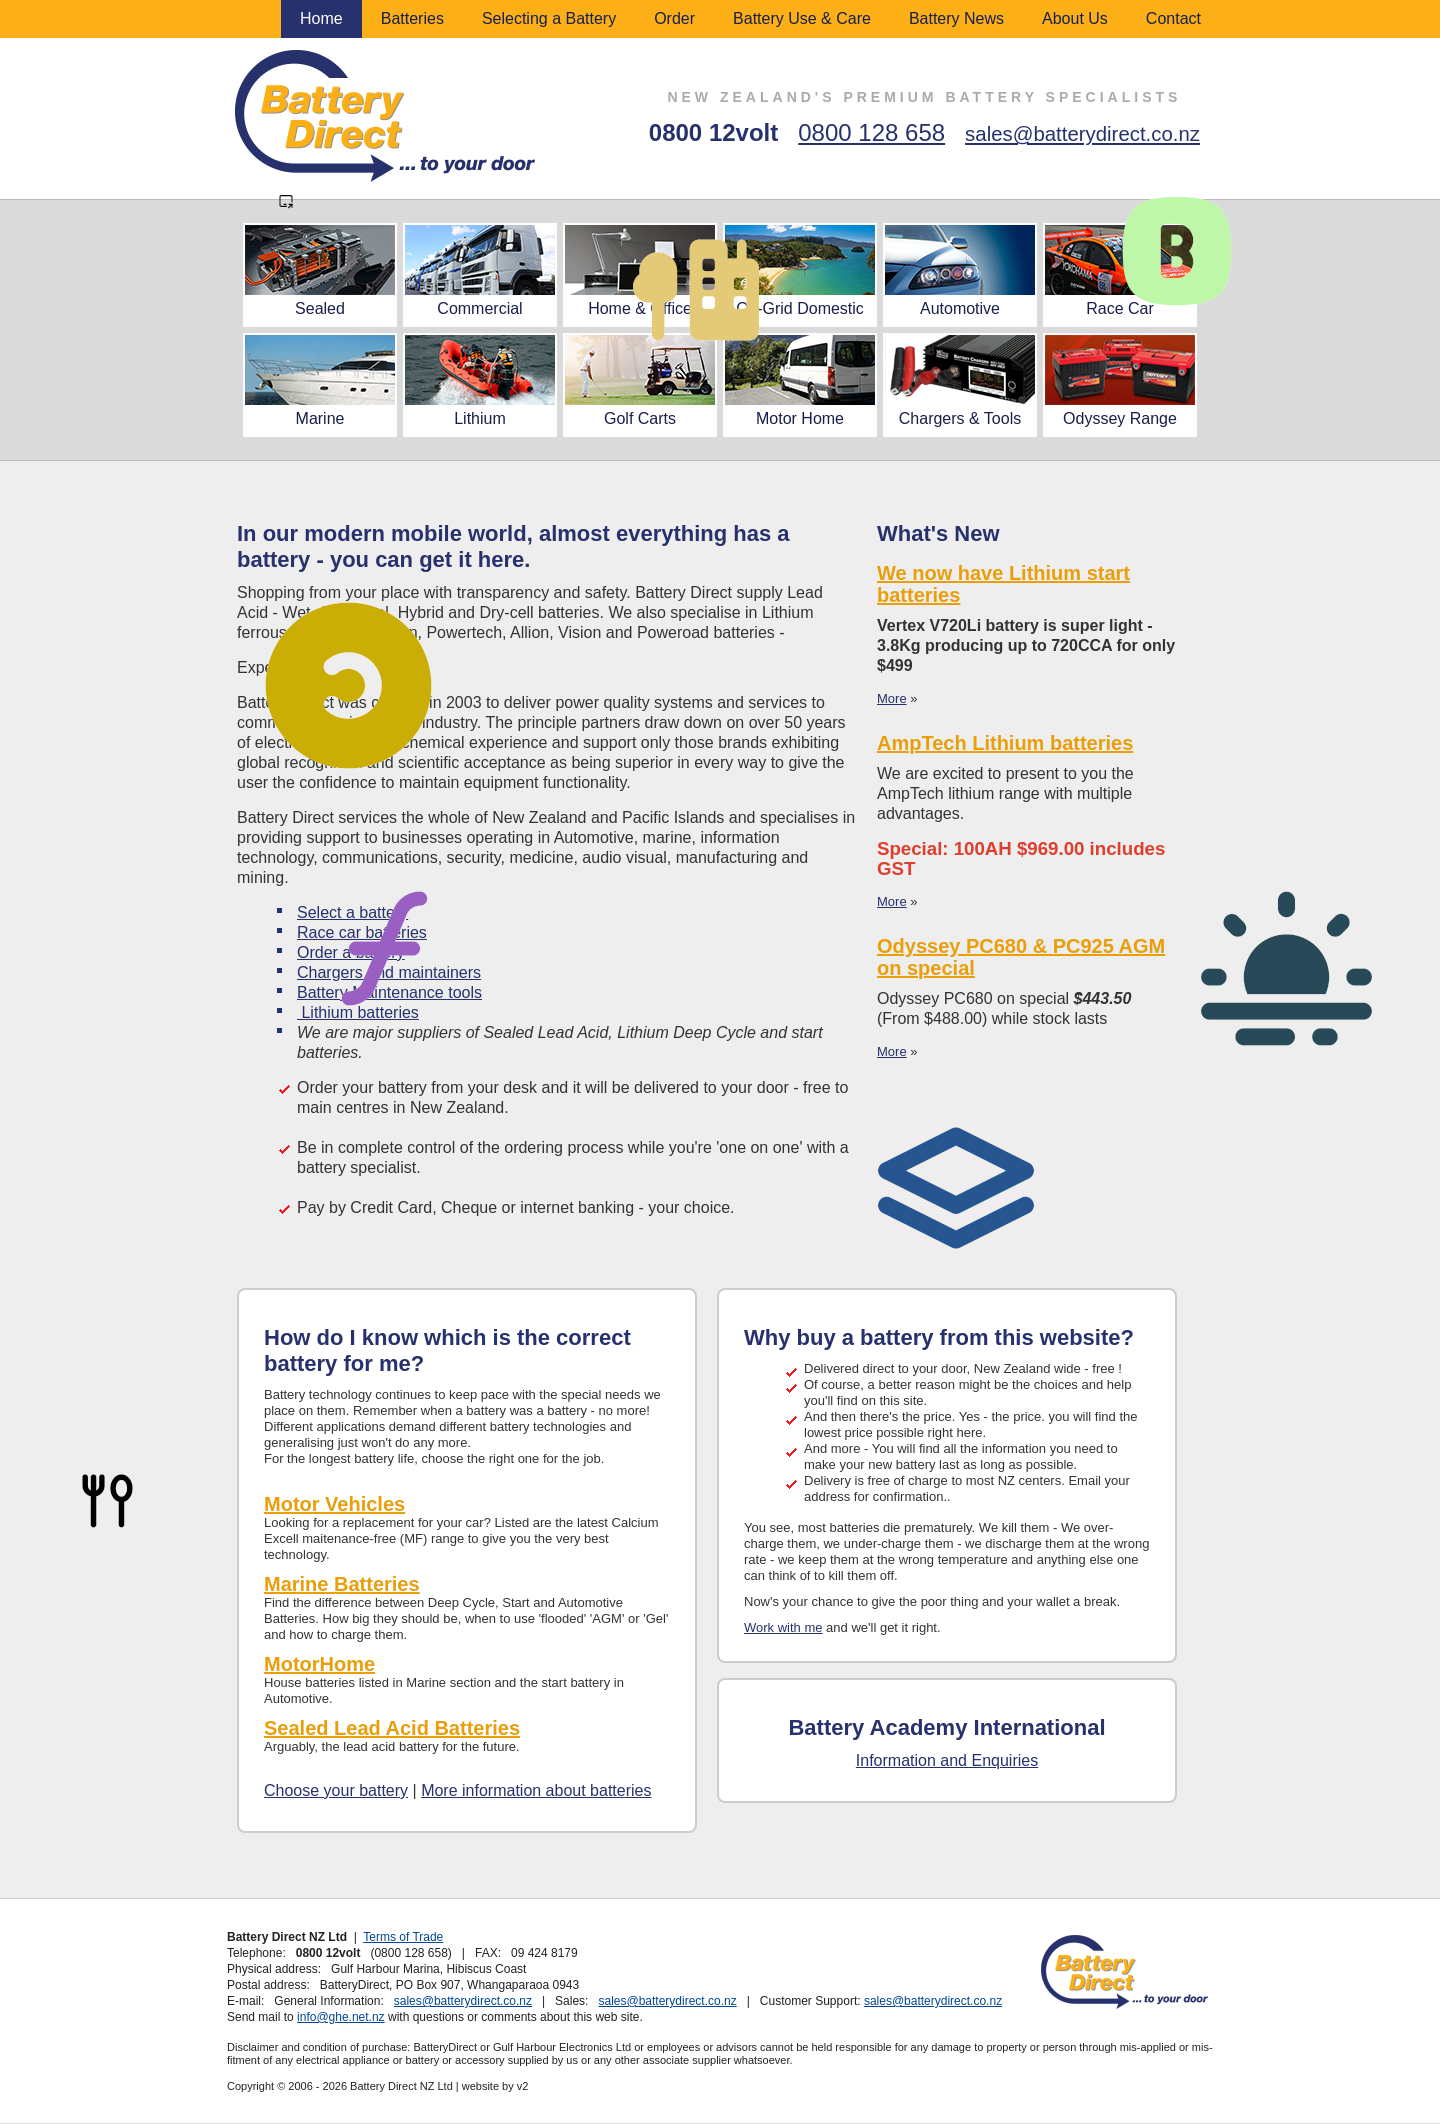 This screenshot has height=2124, width=1440. Describe the element at coordinates (956, 1188) in the screenshot. I see `view layers or stacked content` at that location.